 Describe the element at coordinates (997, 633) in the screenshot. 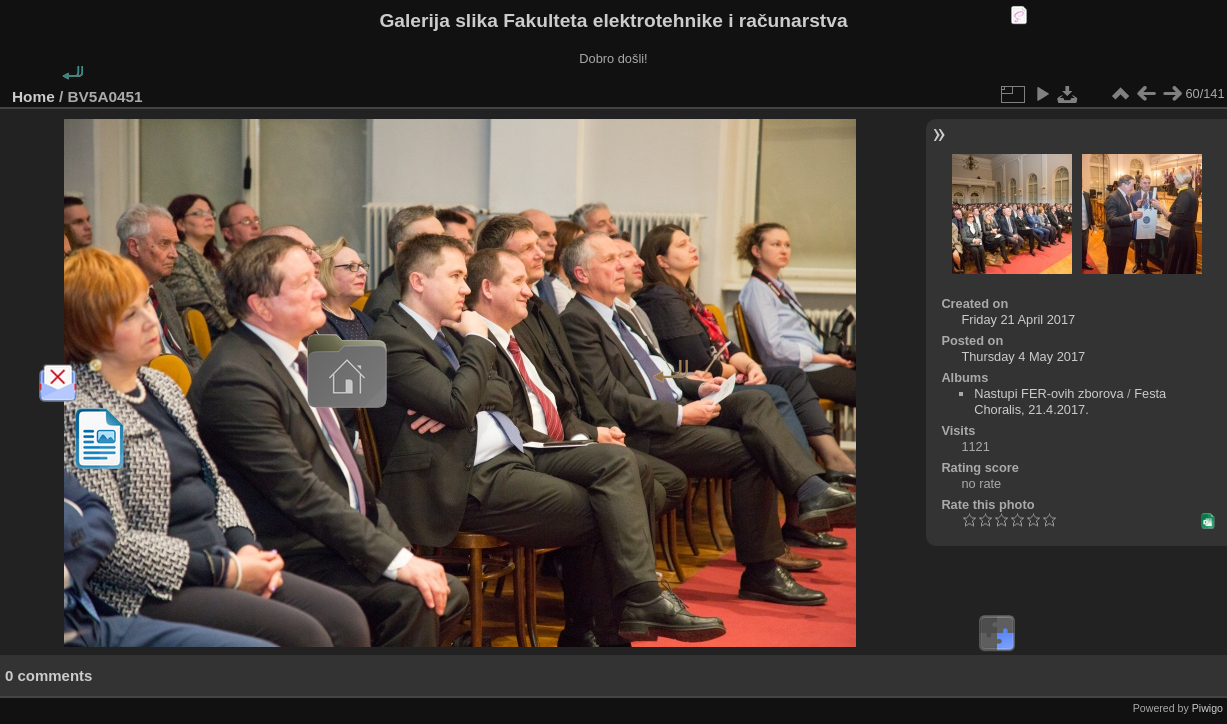

I see `manage bluetooth plugins or extensions` at that location.